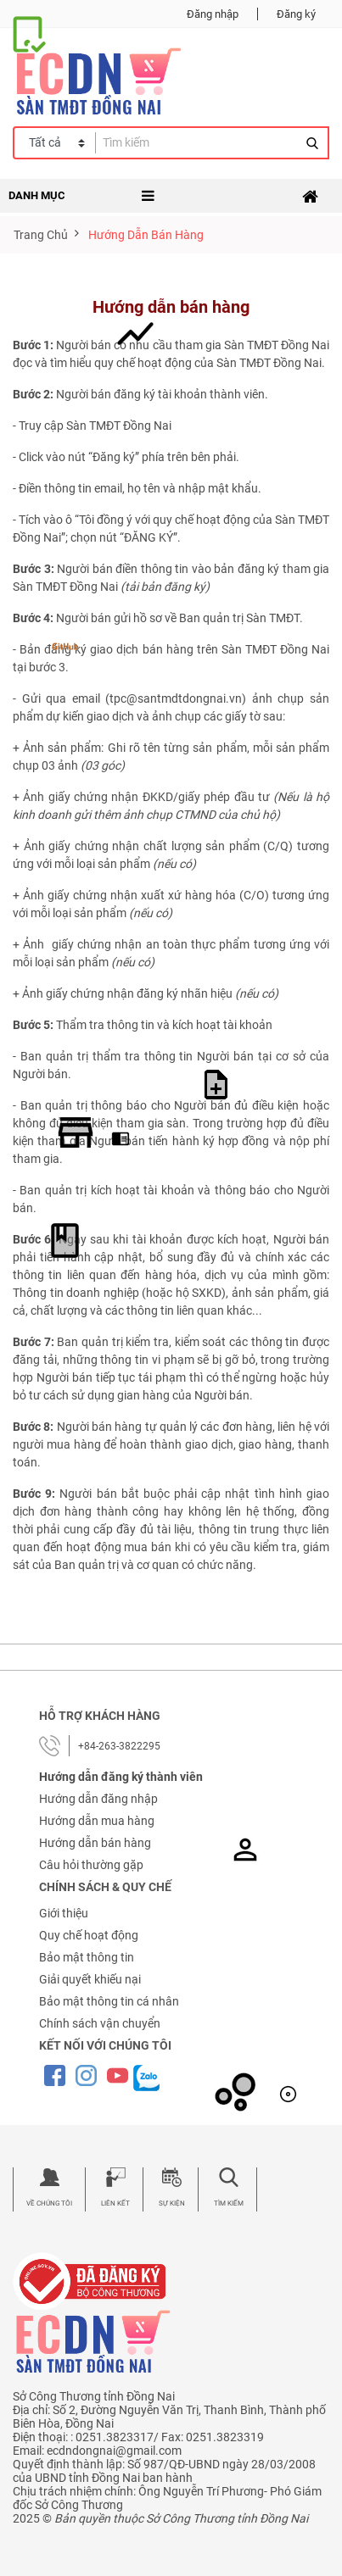 The height and width of the screenshot is (2576, 342). What do you see at coordinates (121, 1138) in the screenshot?
I see `switch to reader mode for distraction-free reading` at bounding box center [121, 1138].